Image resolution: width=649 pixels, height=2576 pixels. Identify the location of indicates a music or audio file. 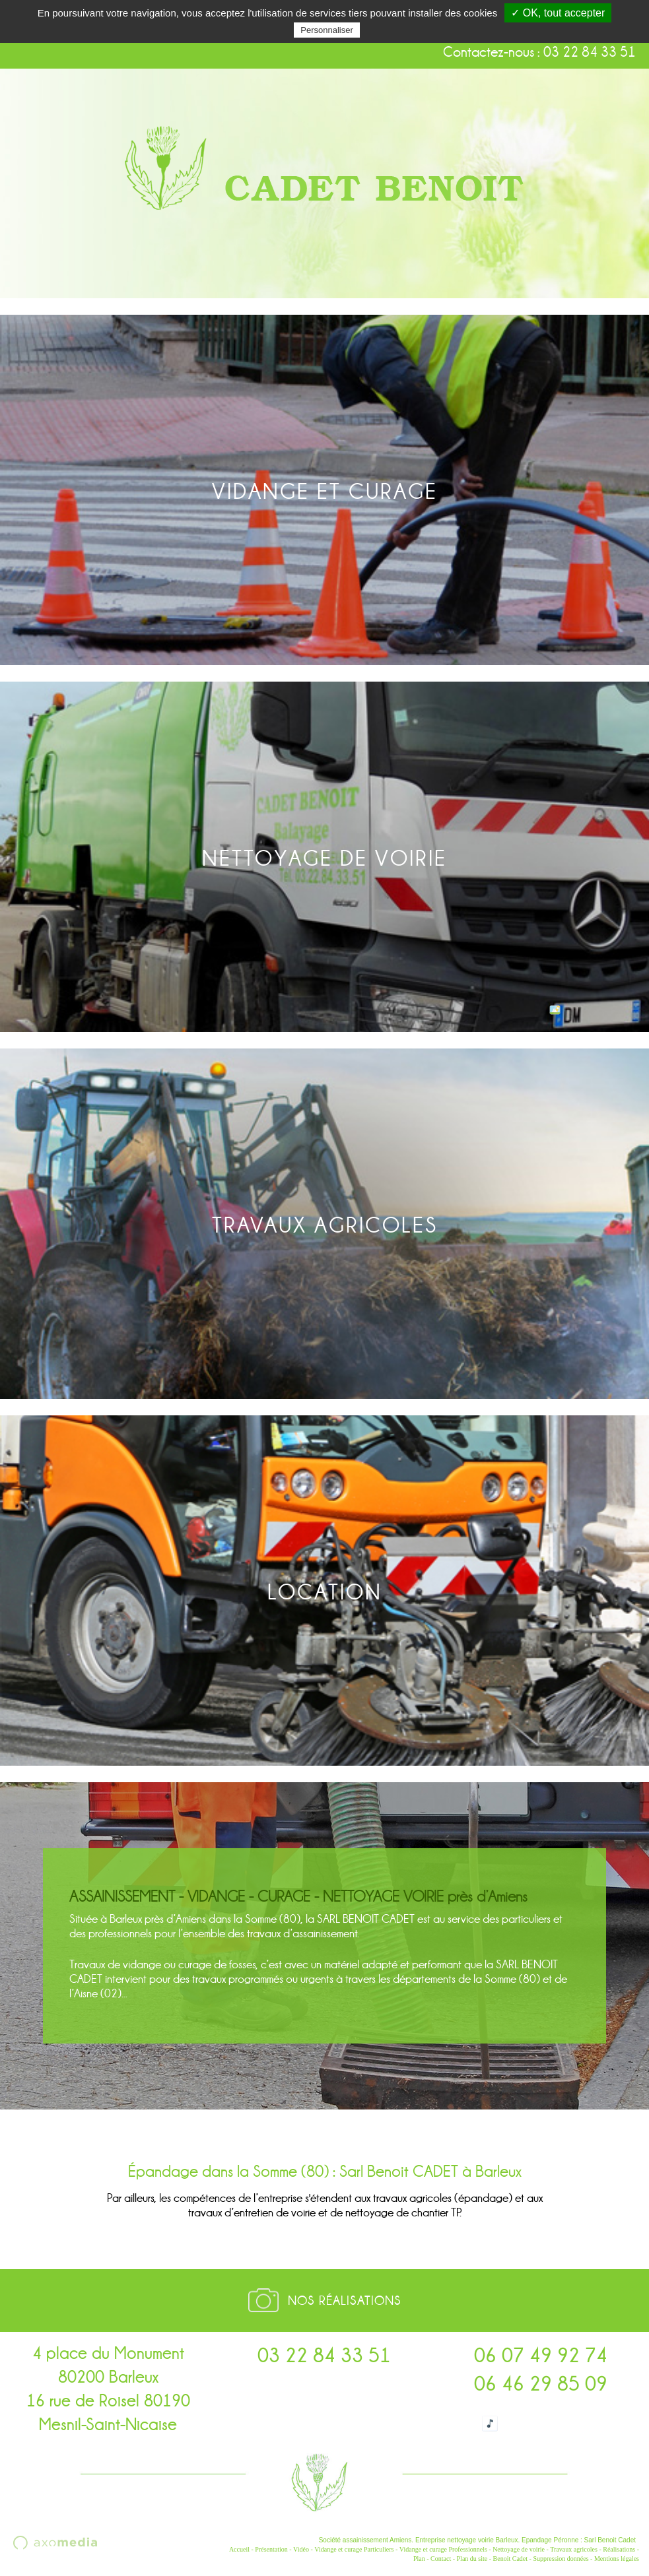
(490, 2424).